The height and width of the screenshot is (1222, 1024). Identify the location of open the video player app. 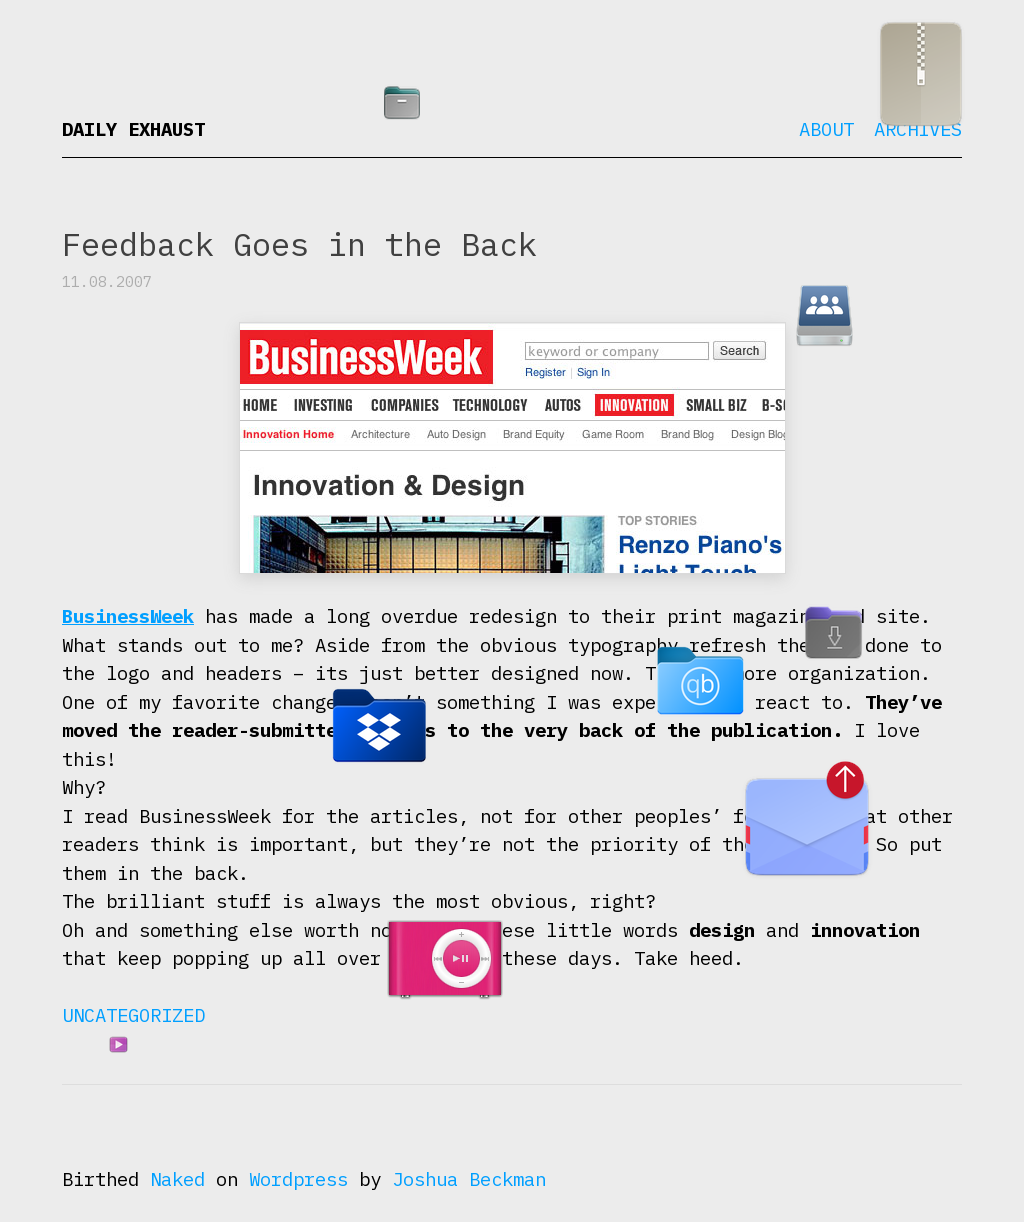
(118, 1044).